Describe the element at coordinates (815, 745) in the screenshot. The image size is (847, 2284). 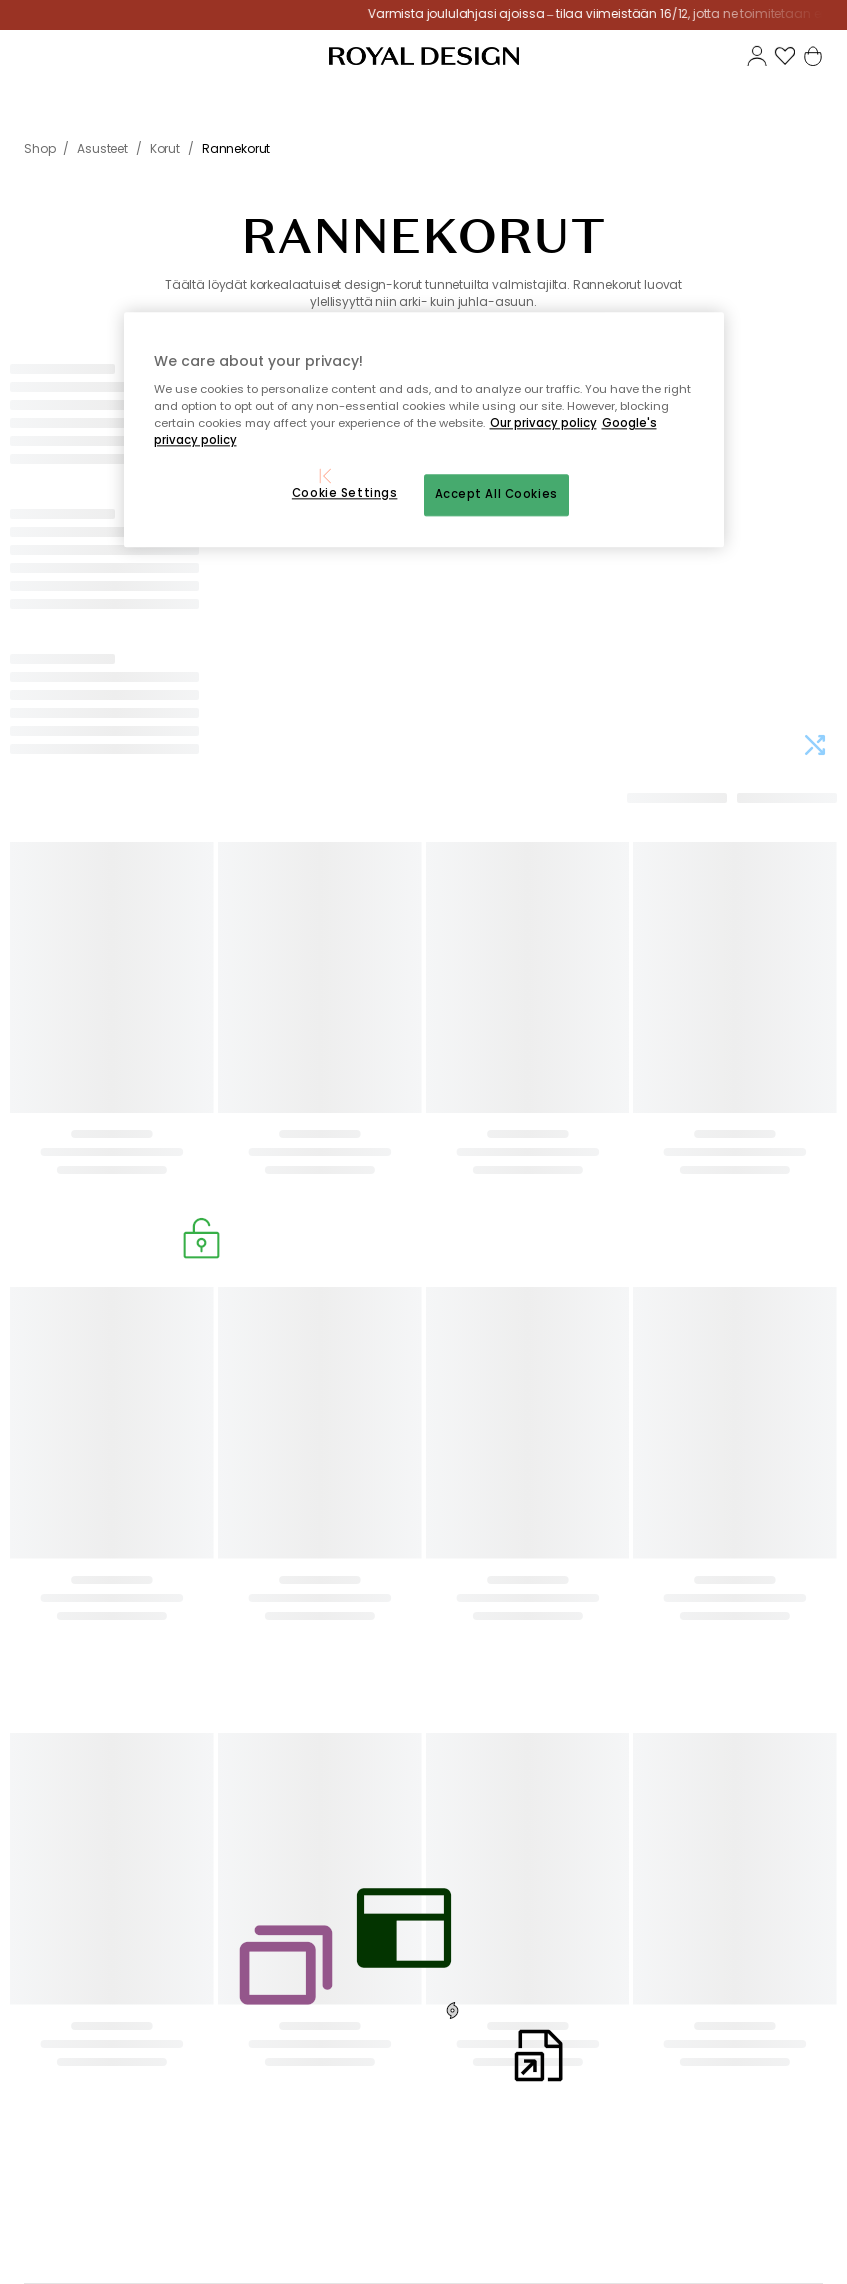
I see `shuffle or randomize content order` at that location.